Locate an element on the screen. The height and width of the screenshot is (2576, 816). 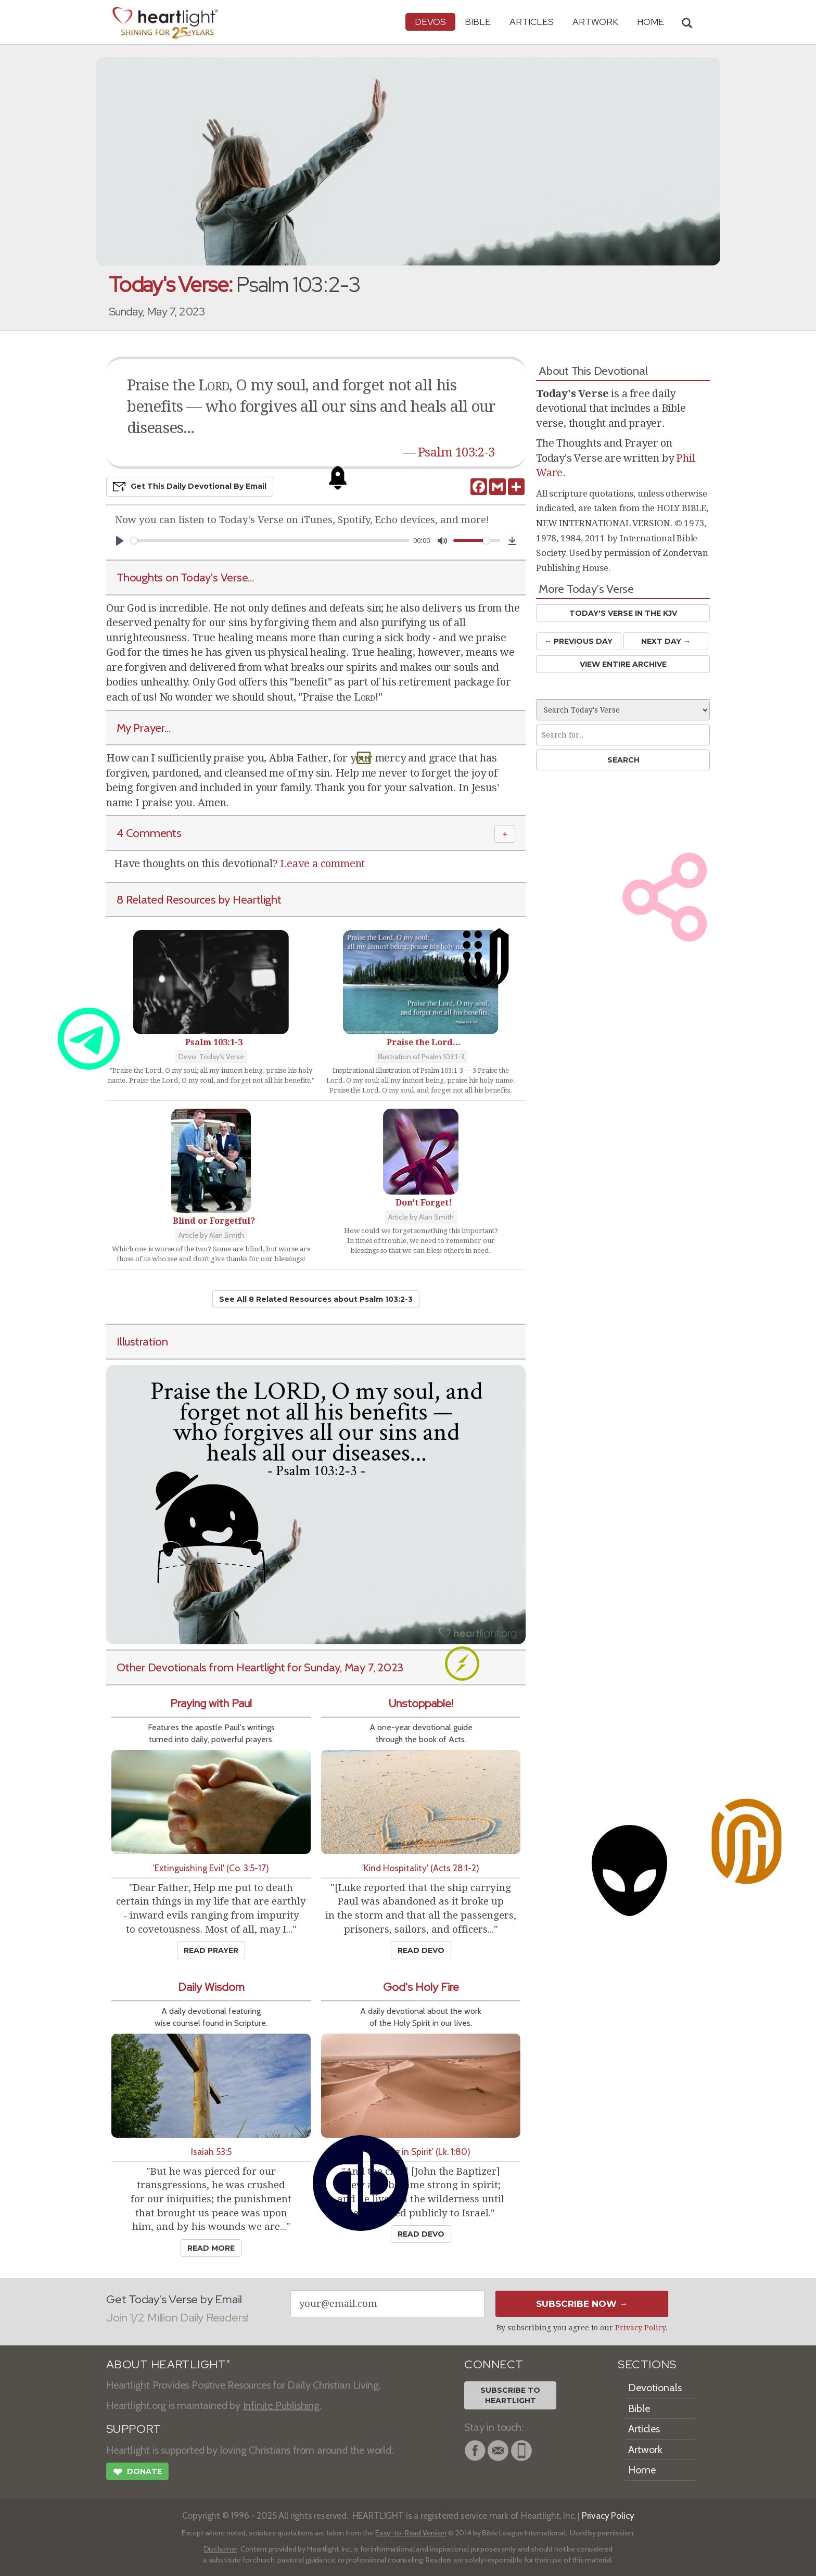
enable fingerprint authentication is located at coordinates (746, 1841).